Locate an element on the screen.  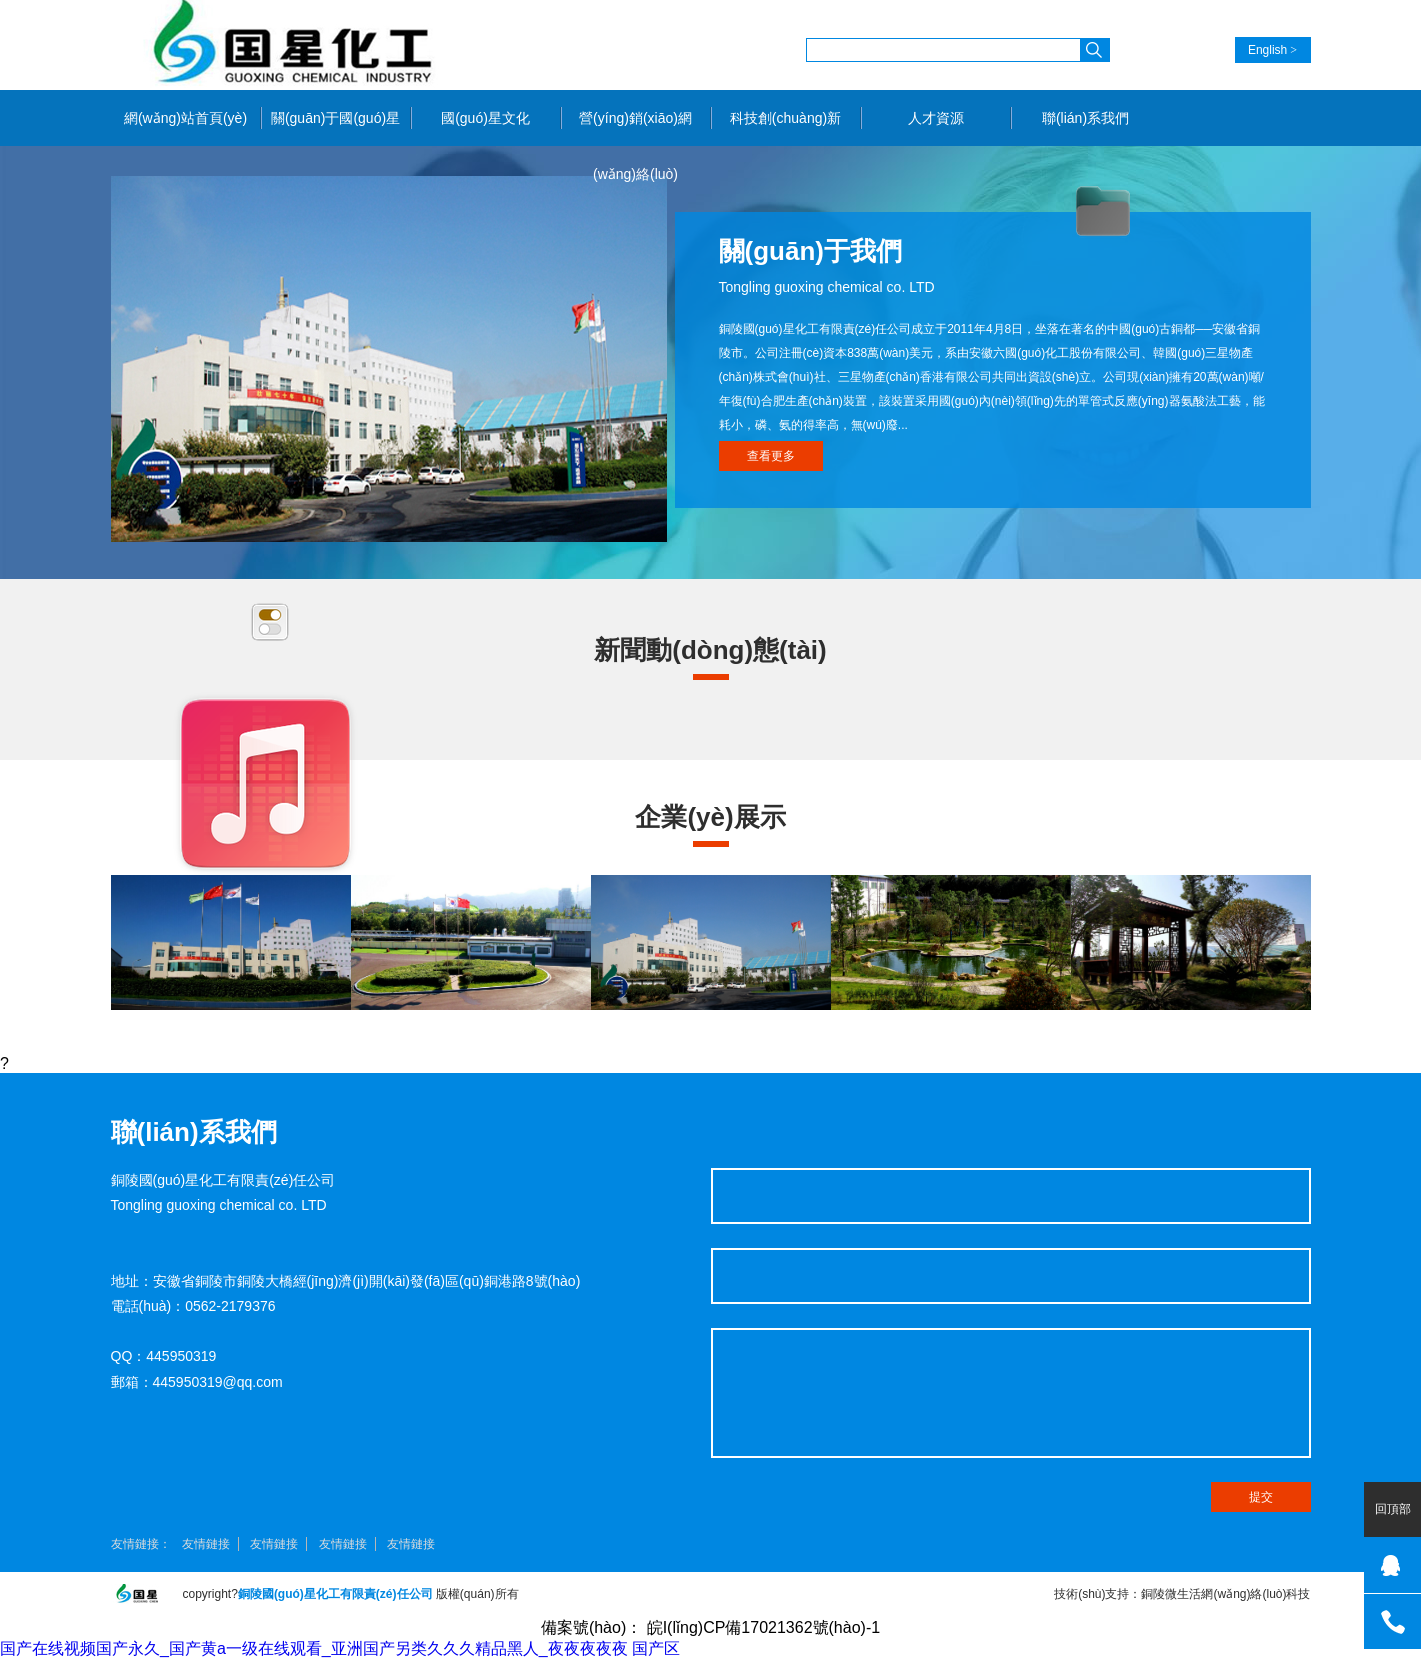
open unity tweak tool settings is located at coordinates (270, 622).